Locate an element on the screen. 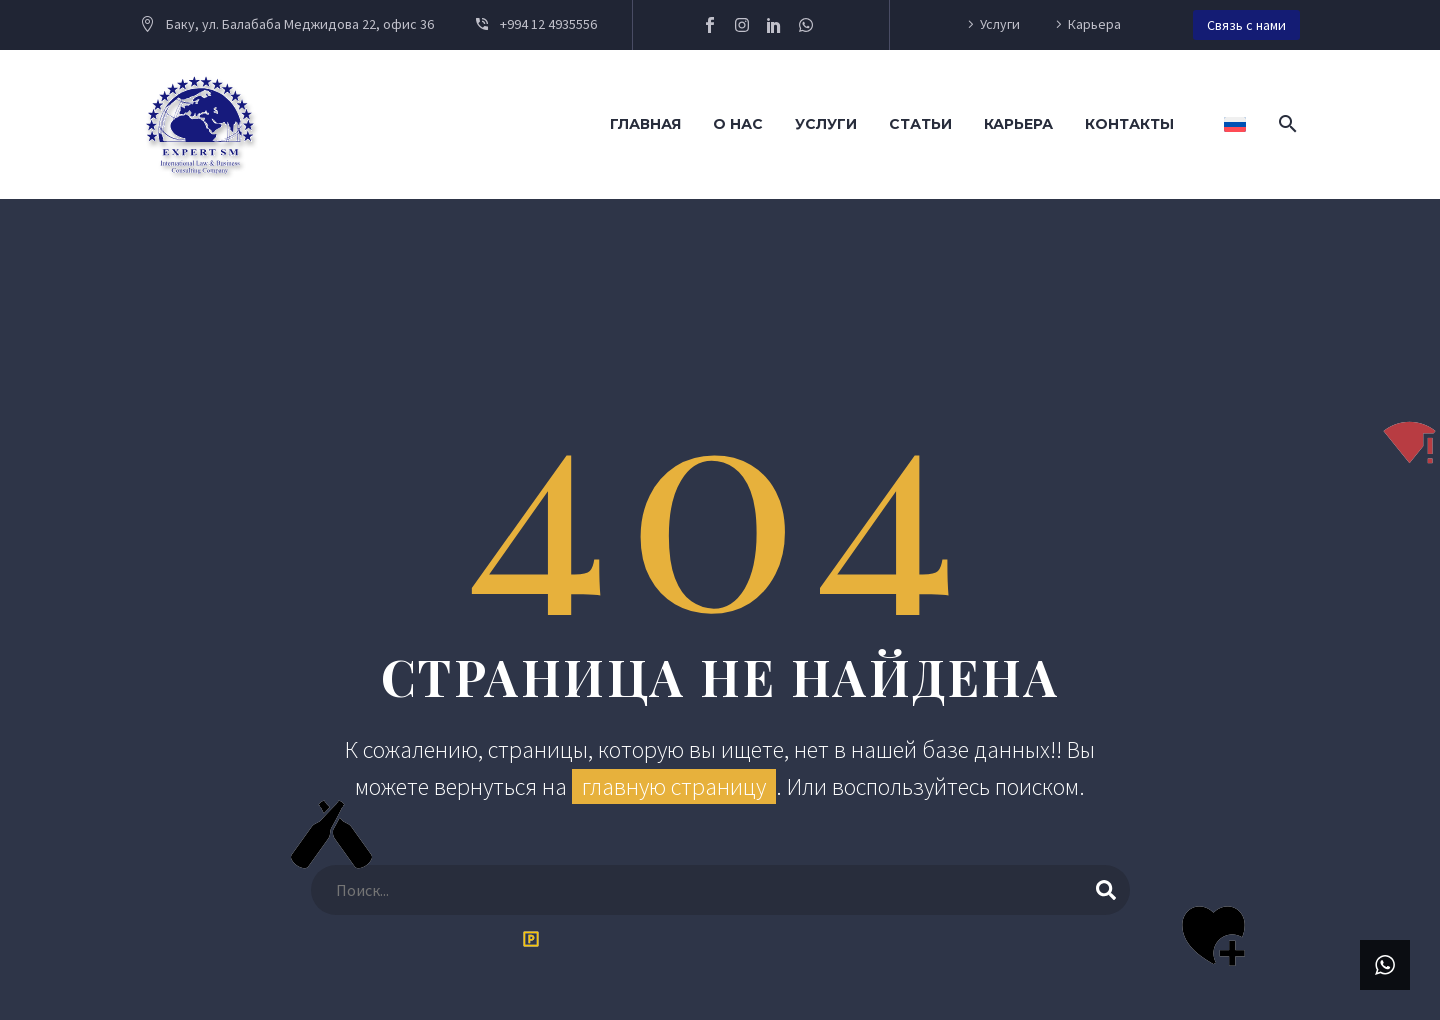 The image size is (1440, 1020). find nearby parking locations is located at coordinates (531, 939).